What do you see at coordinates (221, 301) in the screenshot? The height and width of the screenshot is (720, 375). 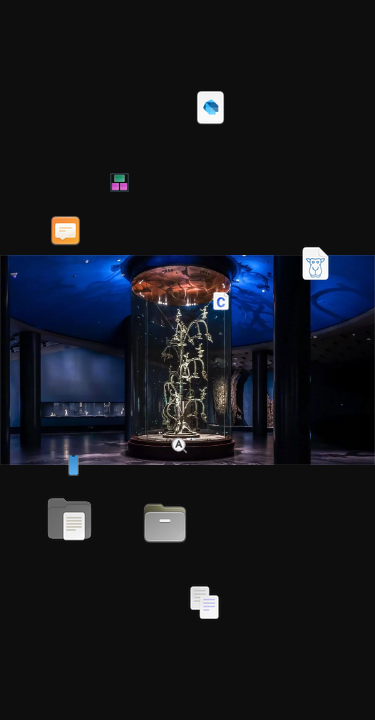 I see `a C programming language source file` at bounding box center [221, 301].